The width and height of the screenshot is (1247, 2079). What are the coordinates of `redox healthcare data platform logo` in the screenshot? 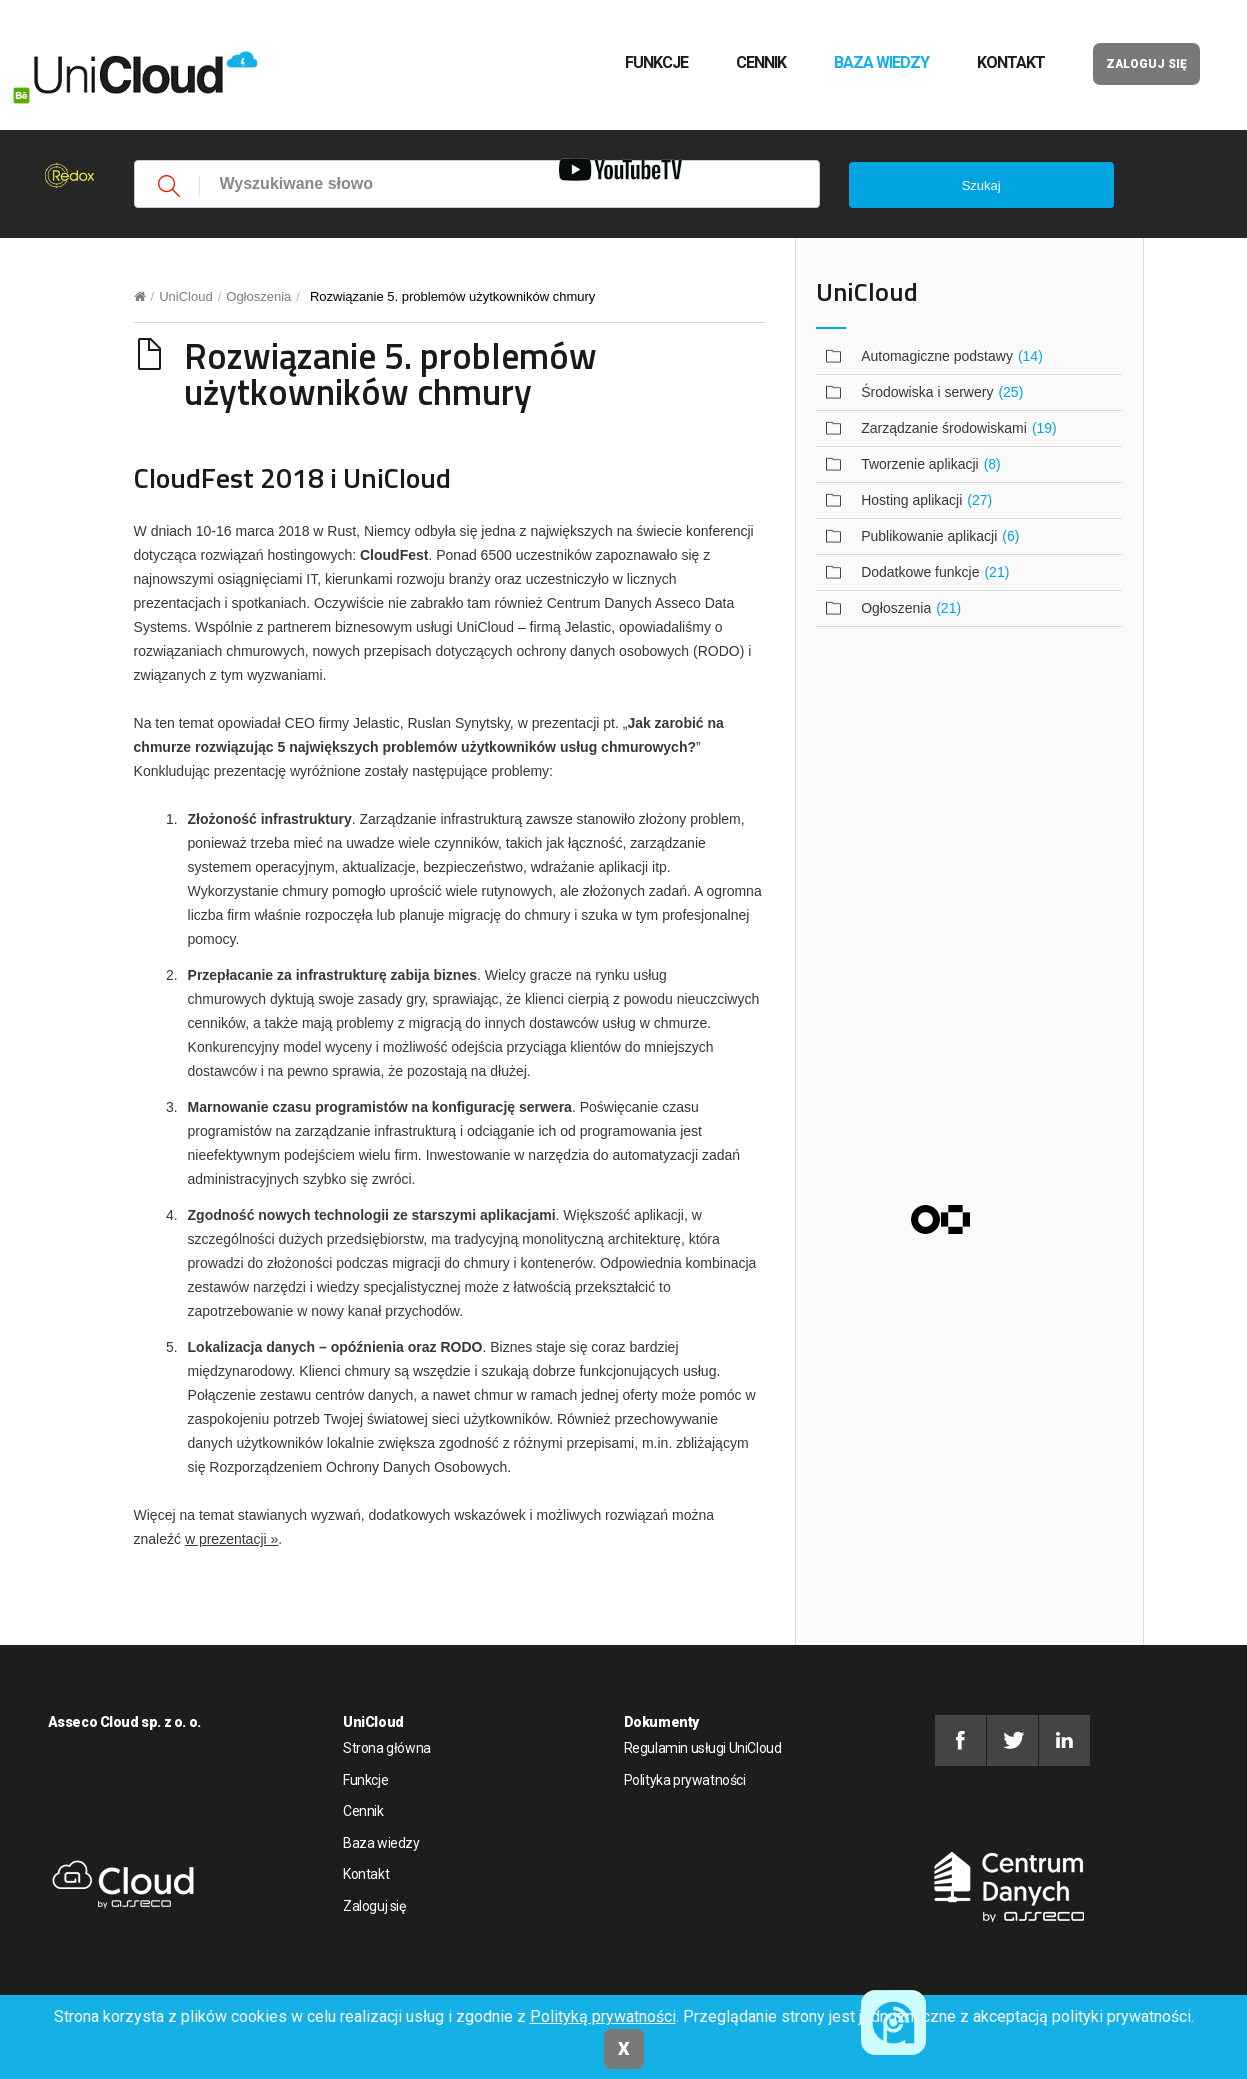 It's located at (69, 175).